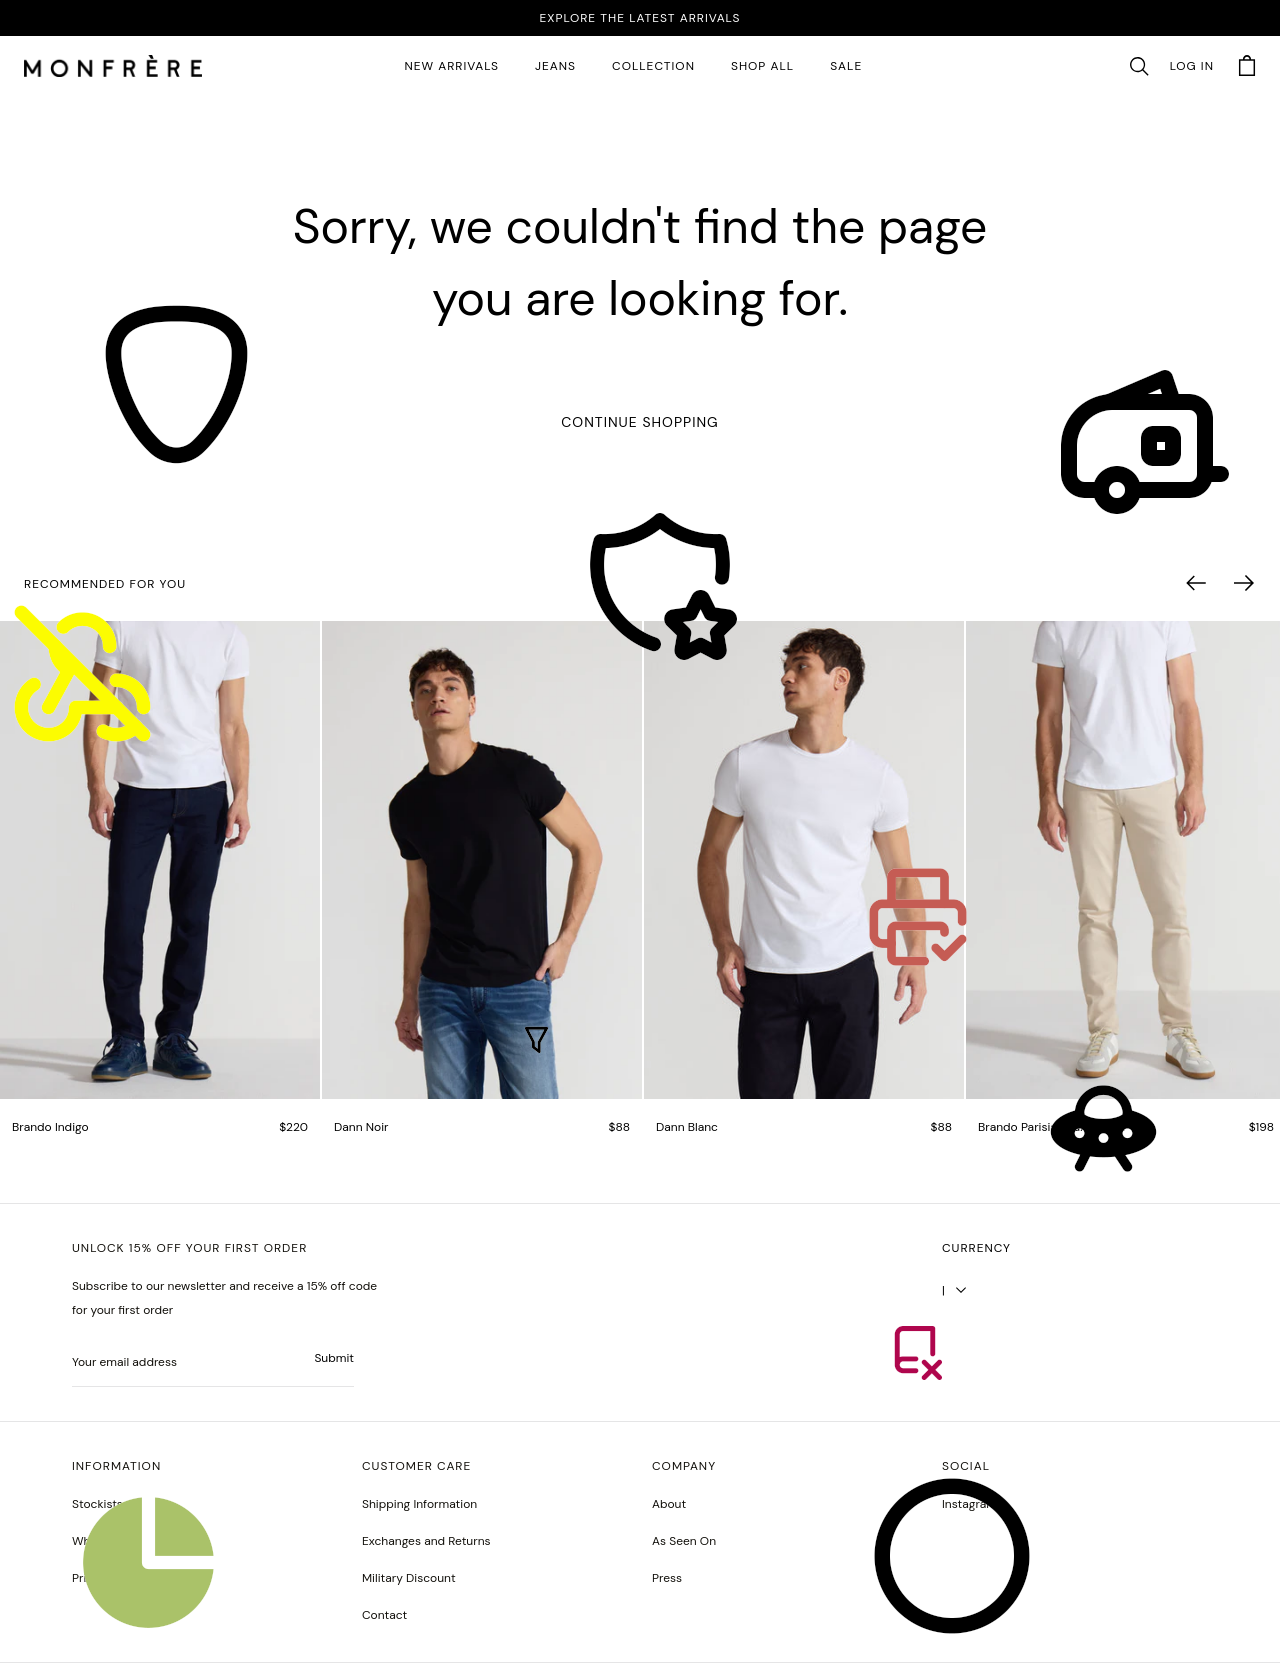  What do you see at coordinates (918, 917) in the screenshot?
I see `print job completed successfully` at bounding box center [918, 917].